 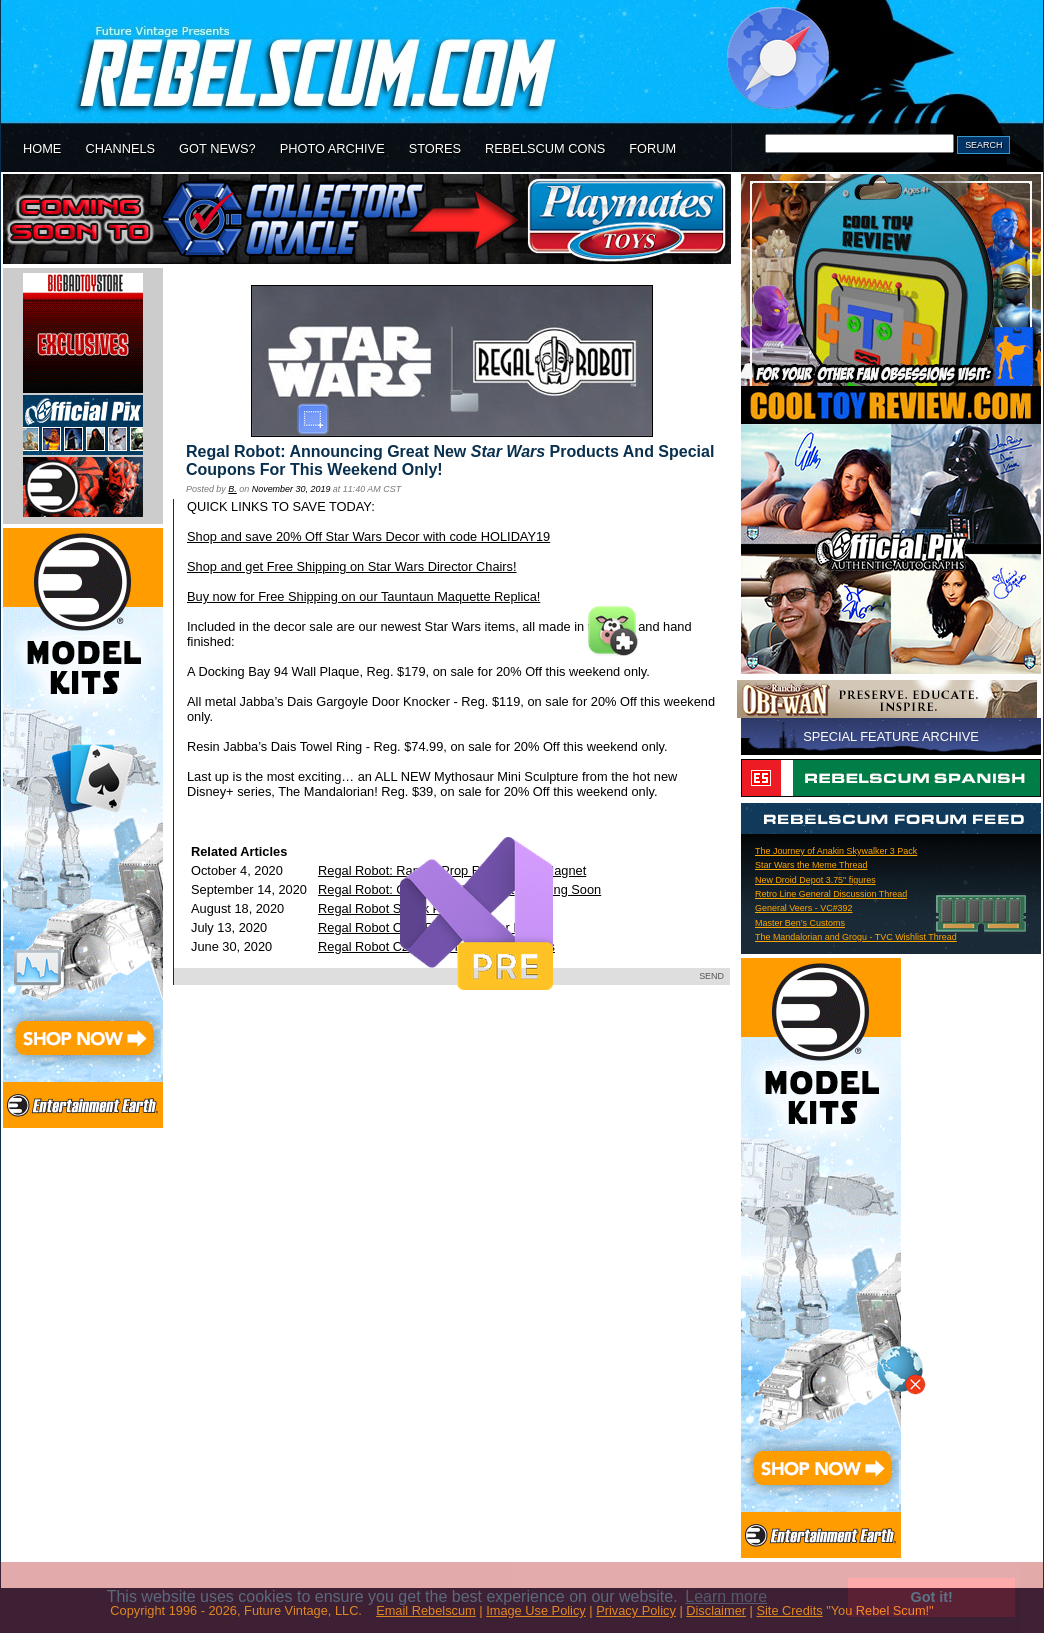 What do you see at coordinates (778, 58) in the screenshot?
I see `launch the web browser app` at bounding box center [778, 58].